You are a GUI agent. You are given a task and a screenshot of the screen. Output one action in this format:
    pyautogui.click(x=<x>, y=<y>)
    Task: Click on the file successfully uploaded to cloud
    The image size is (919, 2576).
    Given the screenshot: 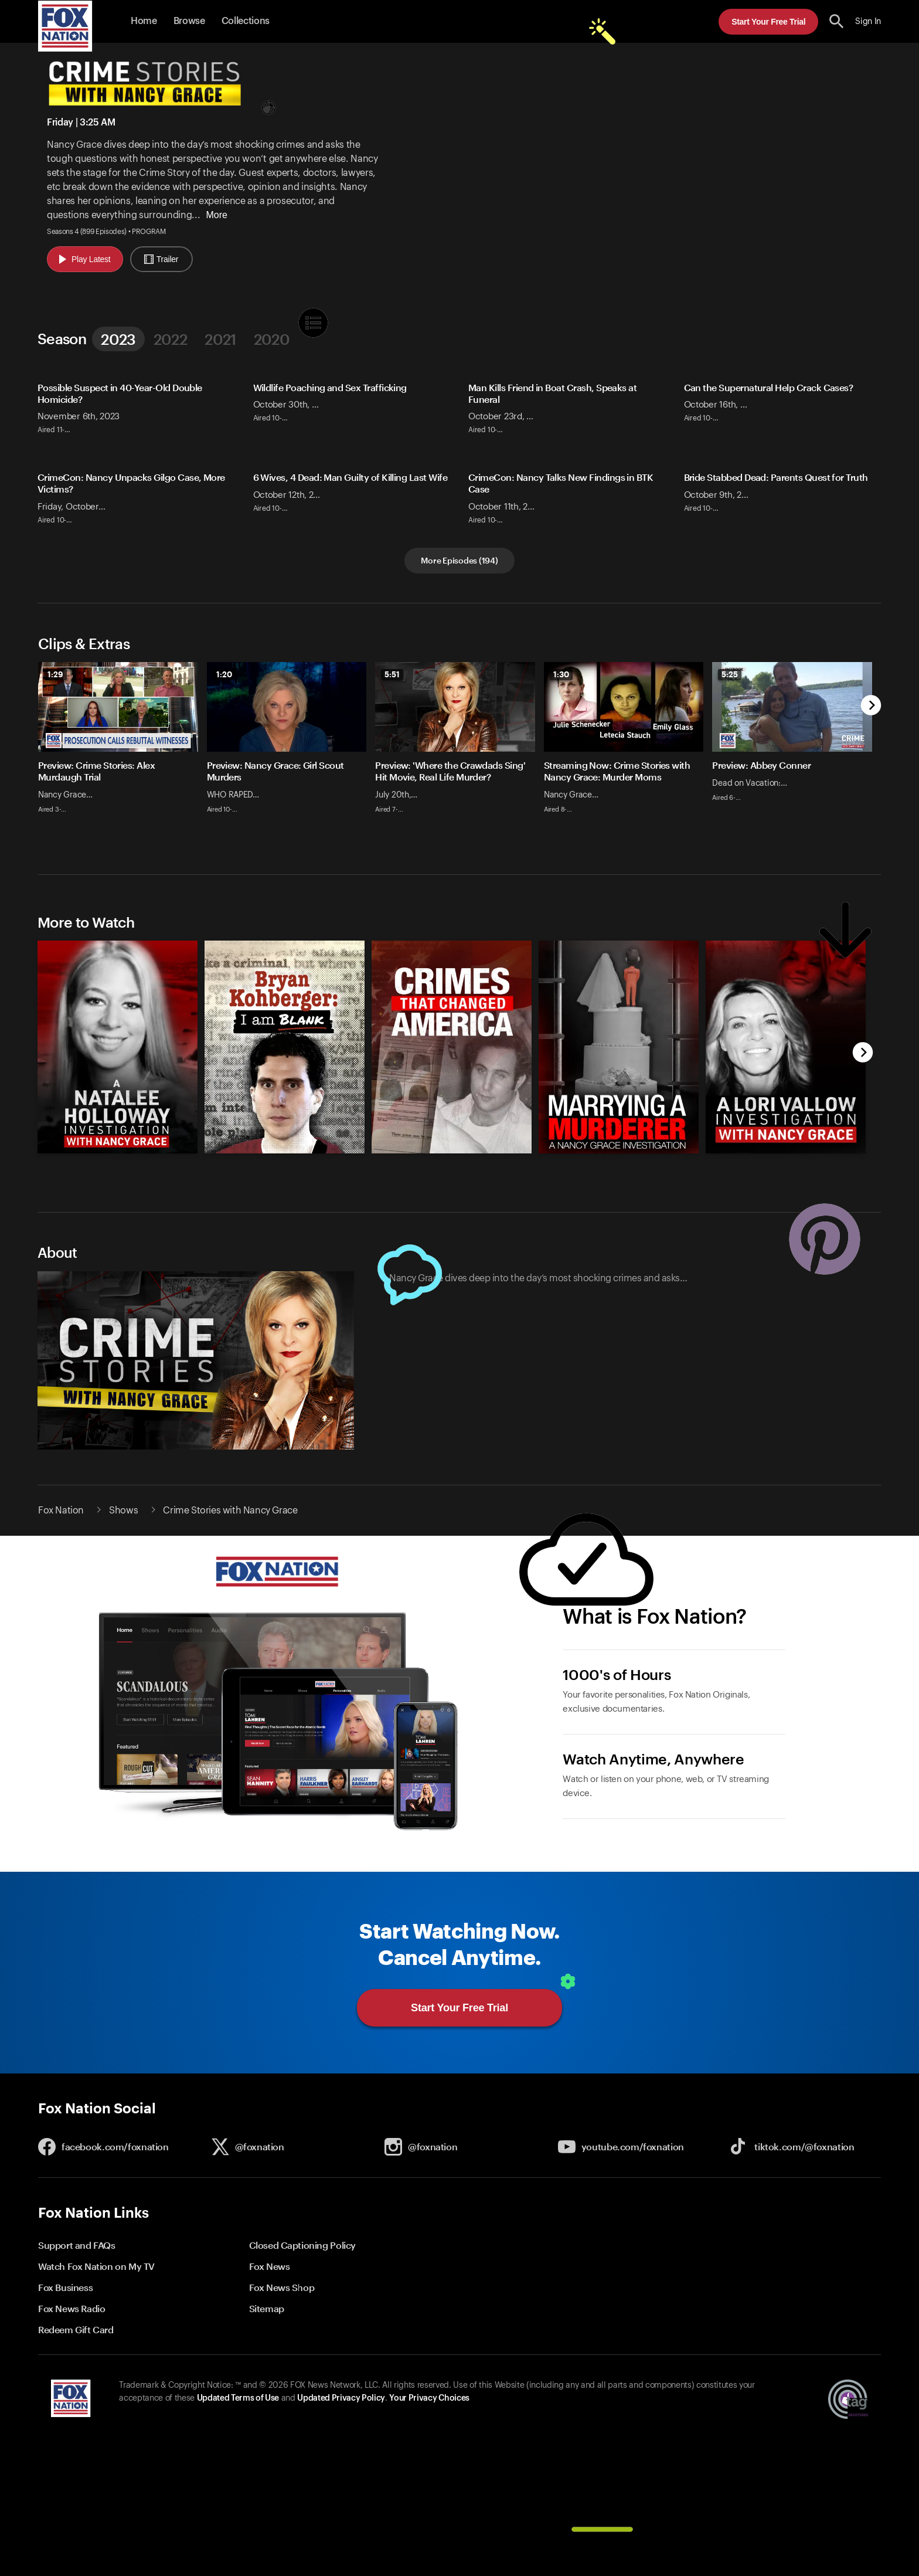 What is the action you would take?
    pyautogui.click(x=586, y=1559)
    